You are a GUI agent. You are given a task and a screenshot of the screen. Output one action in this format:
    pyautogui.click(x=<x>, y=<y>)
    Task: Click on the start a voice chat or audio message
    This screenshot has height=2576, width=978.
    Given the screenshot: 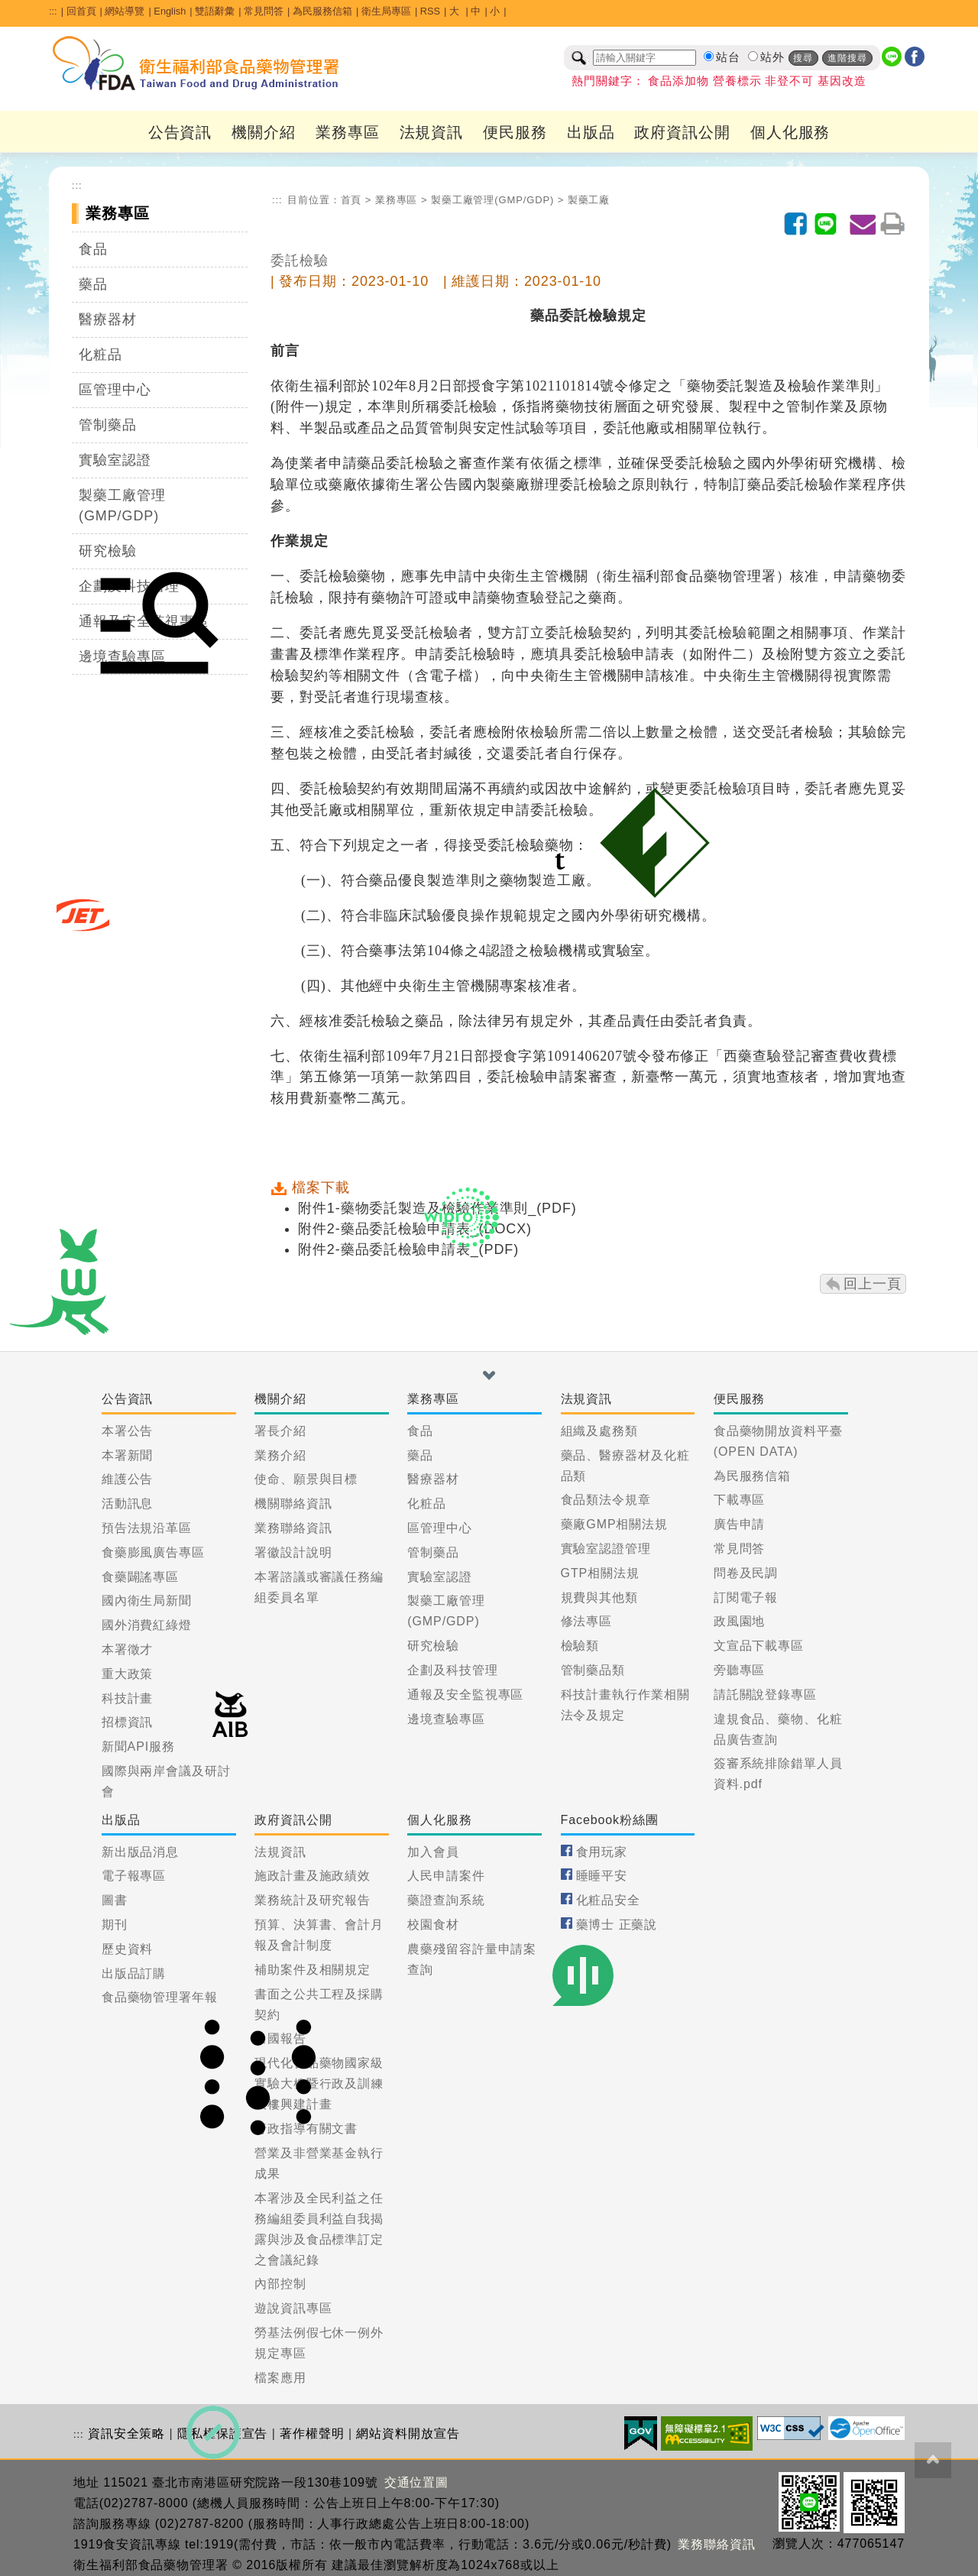 What is the action you would take?
    pyautogui.click(x=583, y=1975)
    